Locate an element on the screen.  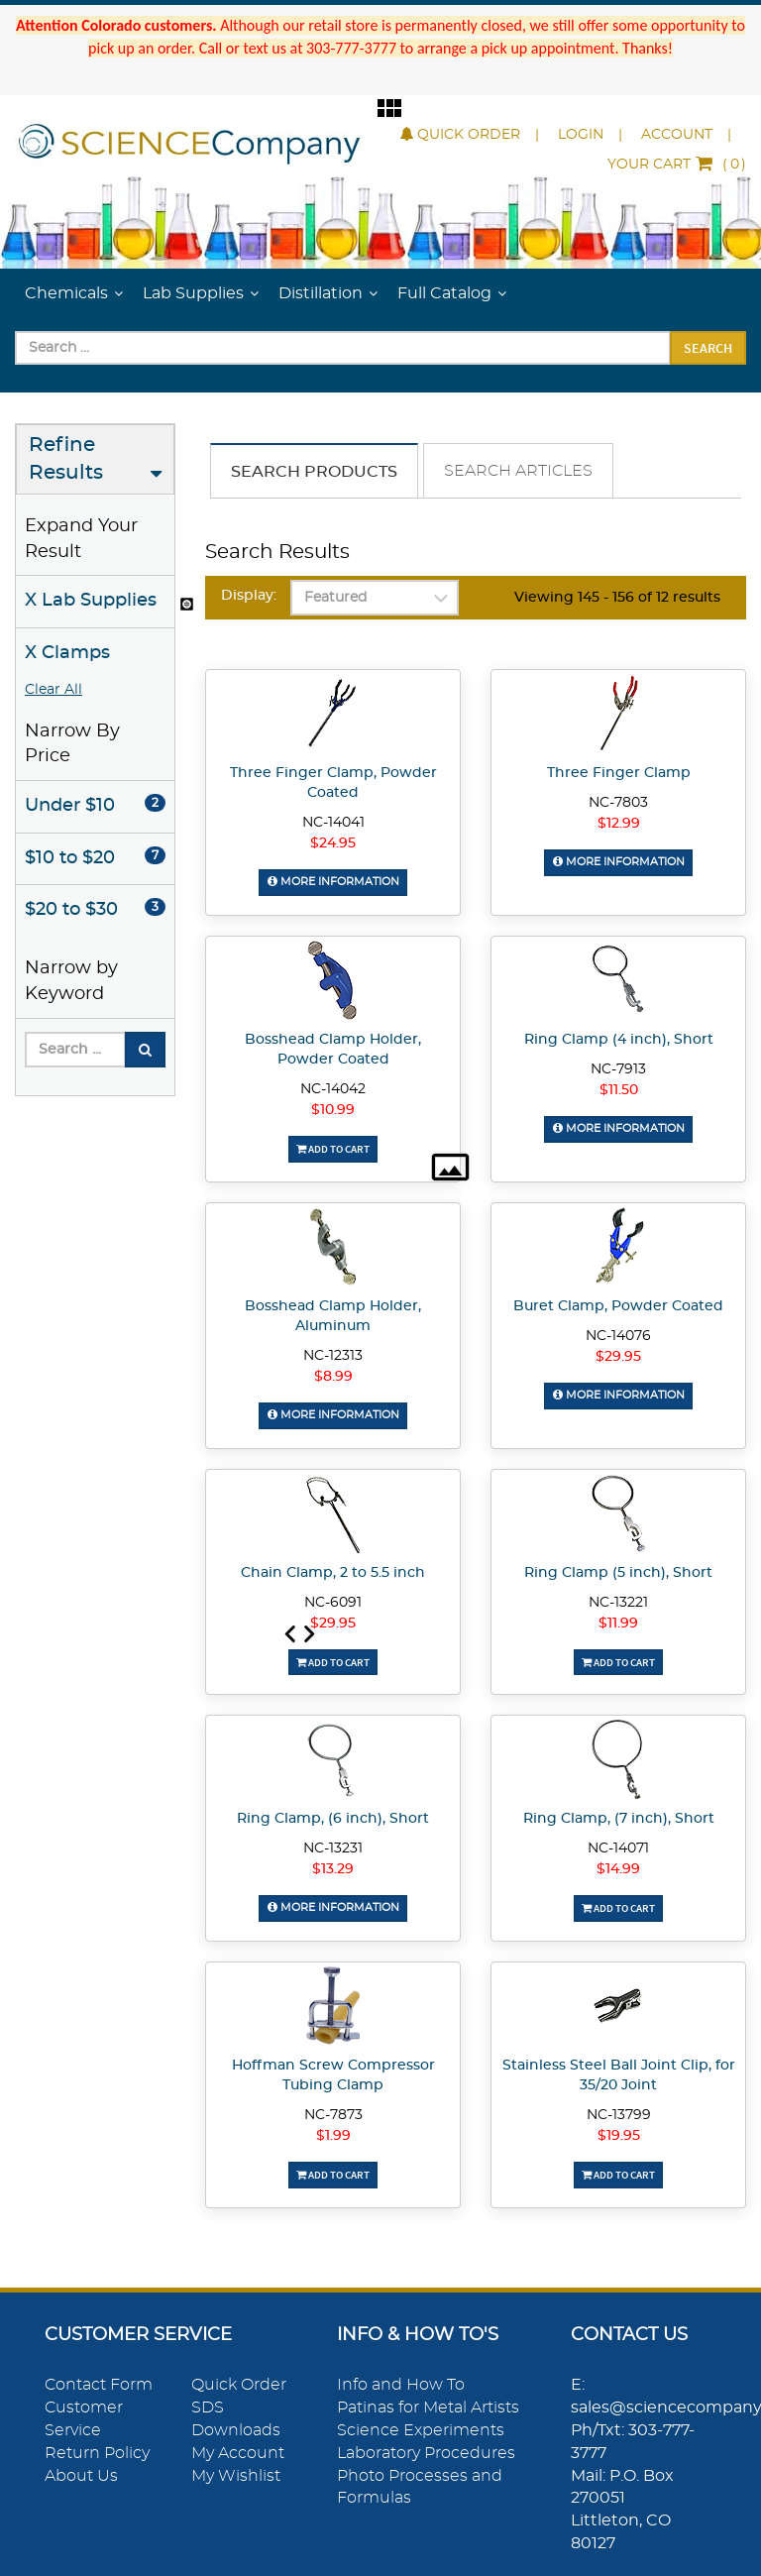
access climate control settings is located at coordinates (186, 604).